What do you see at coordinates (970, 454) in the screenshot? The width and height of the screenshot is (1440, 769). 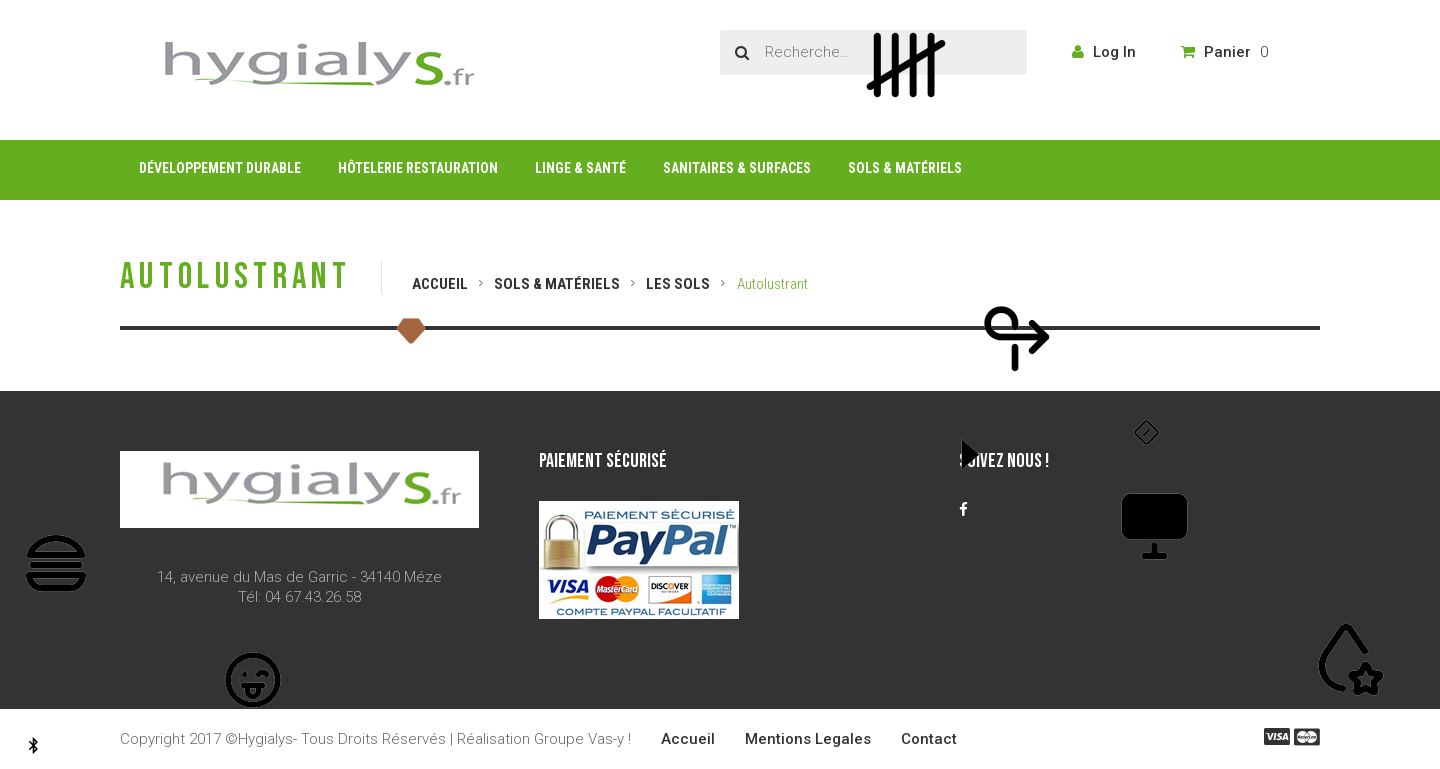 I see `play media or start playback` at bounding box center [970, 454].